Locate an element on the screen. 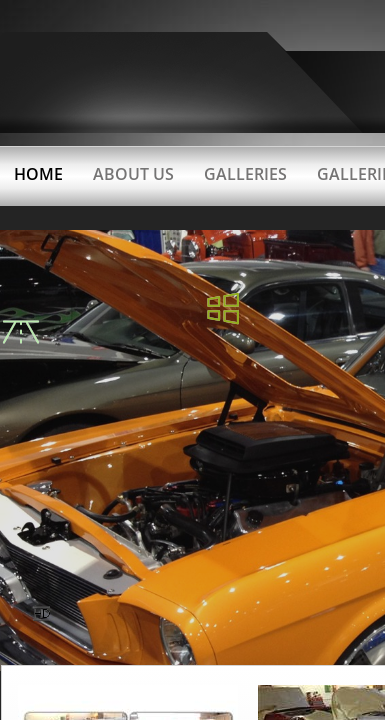 The height and width of the screenshot is (720, 385). open windows start menu is located at coordinates (224, 308).